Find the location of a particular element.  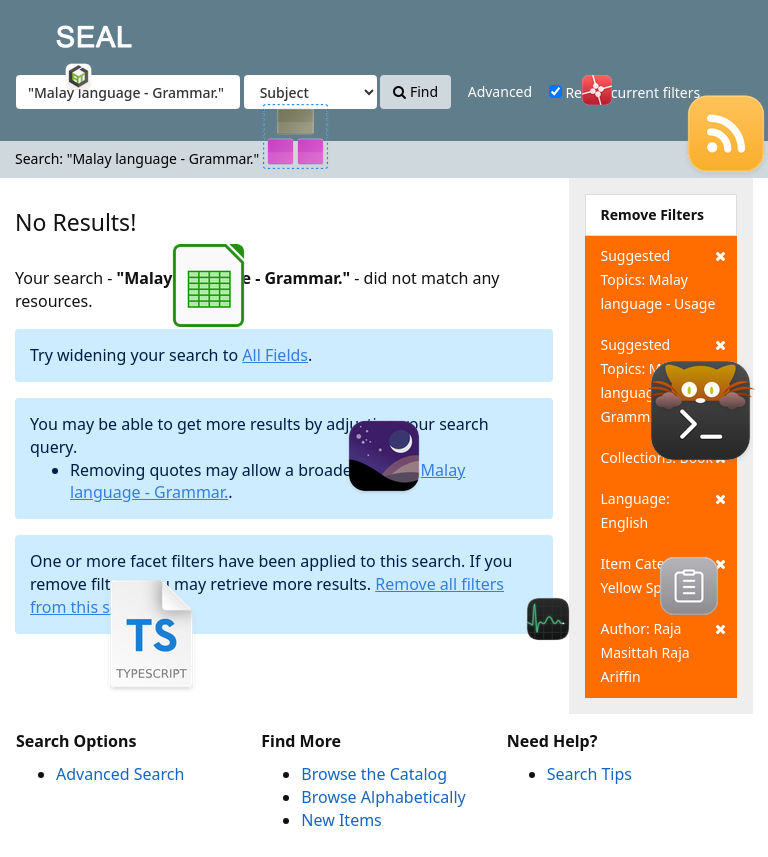

open rygel media server application is located at coordinates (597, 90).